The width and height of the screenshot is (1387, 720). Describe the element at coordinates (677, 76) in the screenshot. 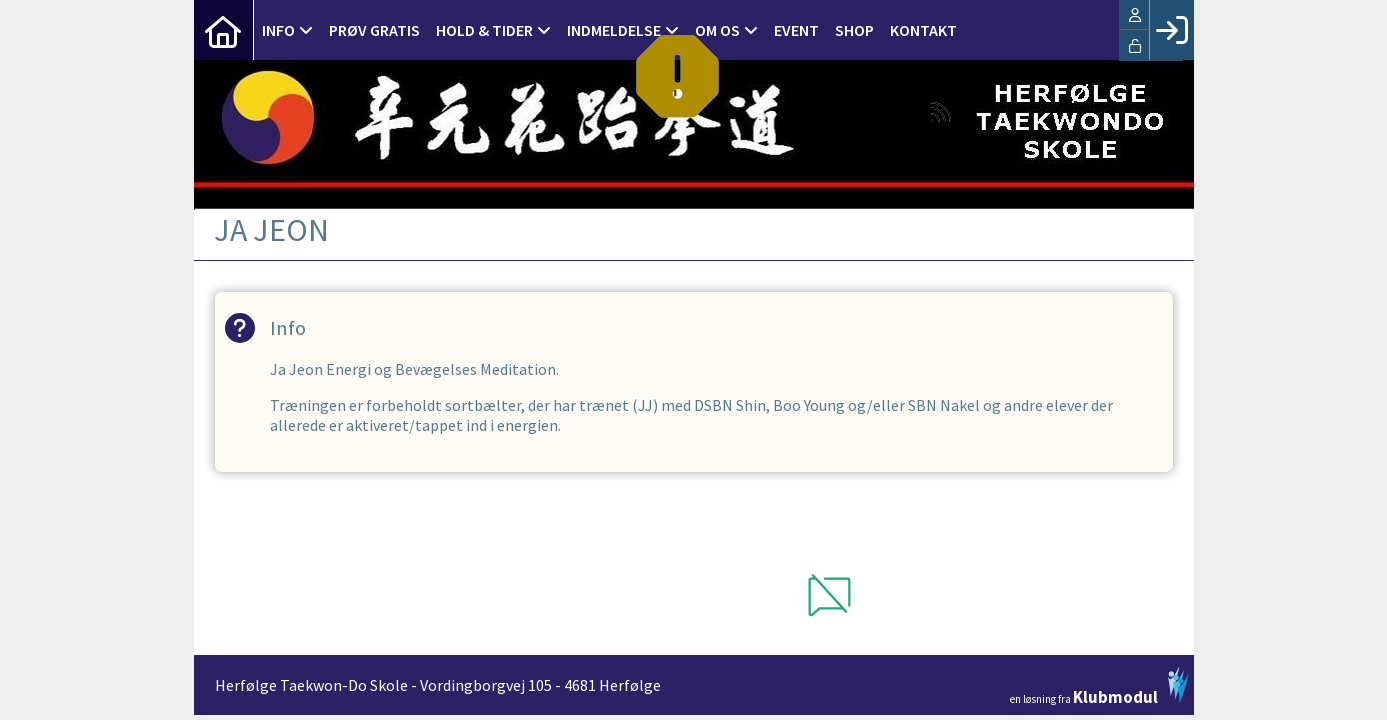

I see `indicates a critical warning or error state` at that location.